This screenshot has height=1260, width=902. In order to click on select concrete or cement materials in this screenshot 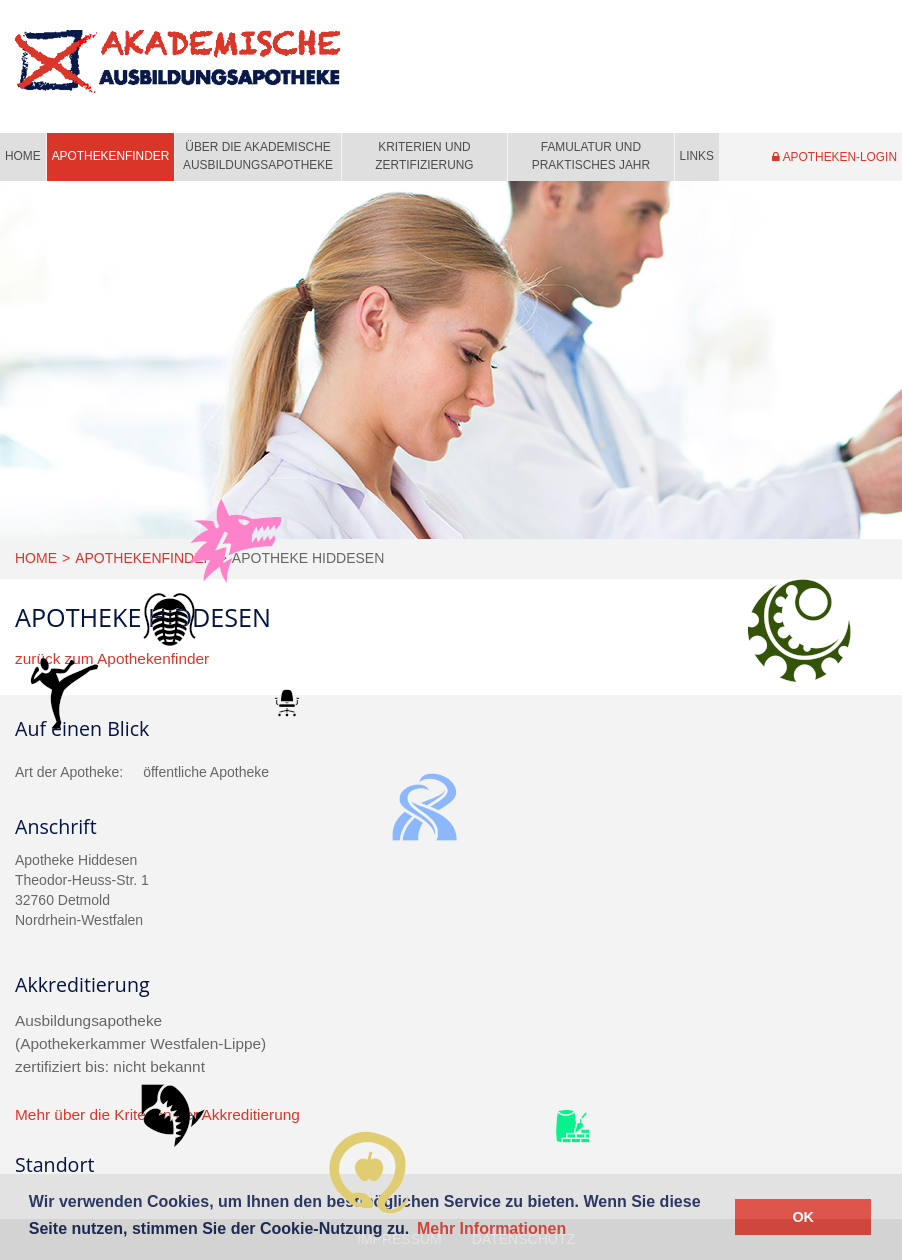, I will do `click(572, 1125)`.